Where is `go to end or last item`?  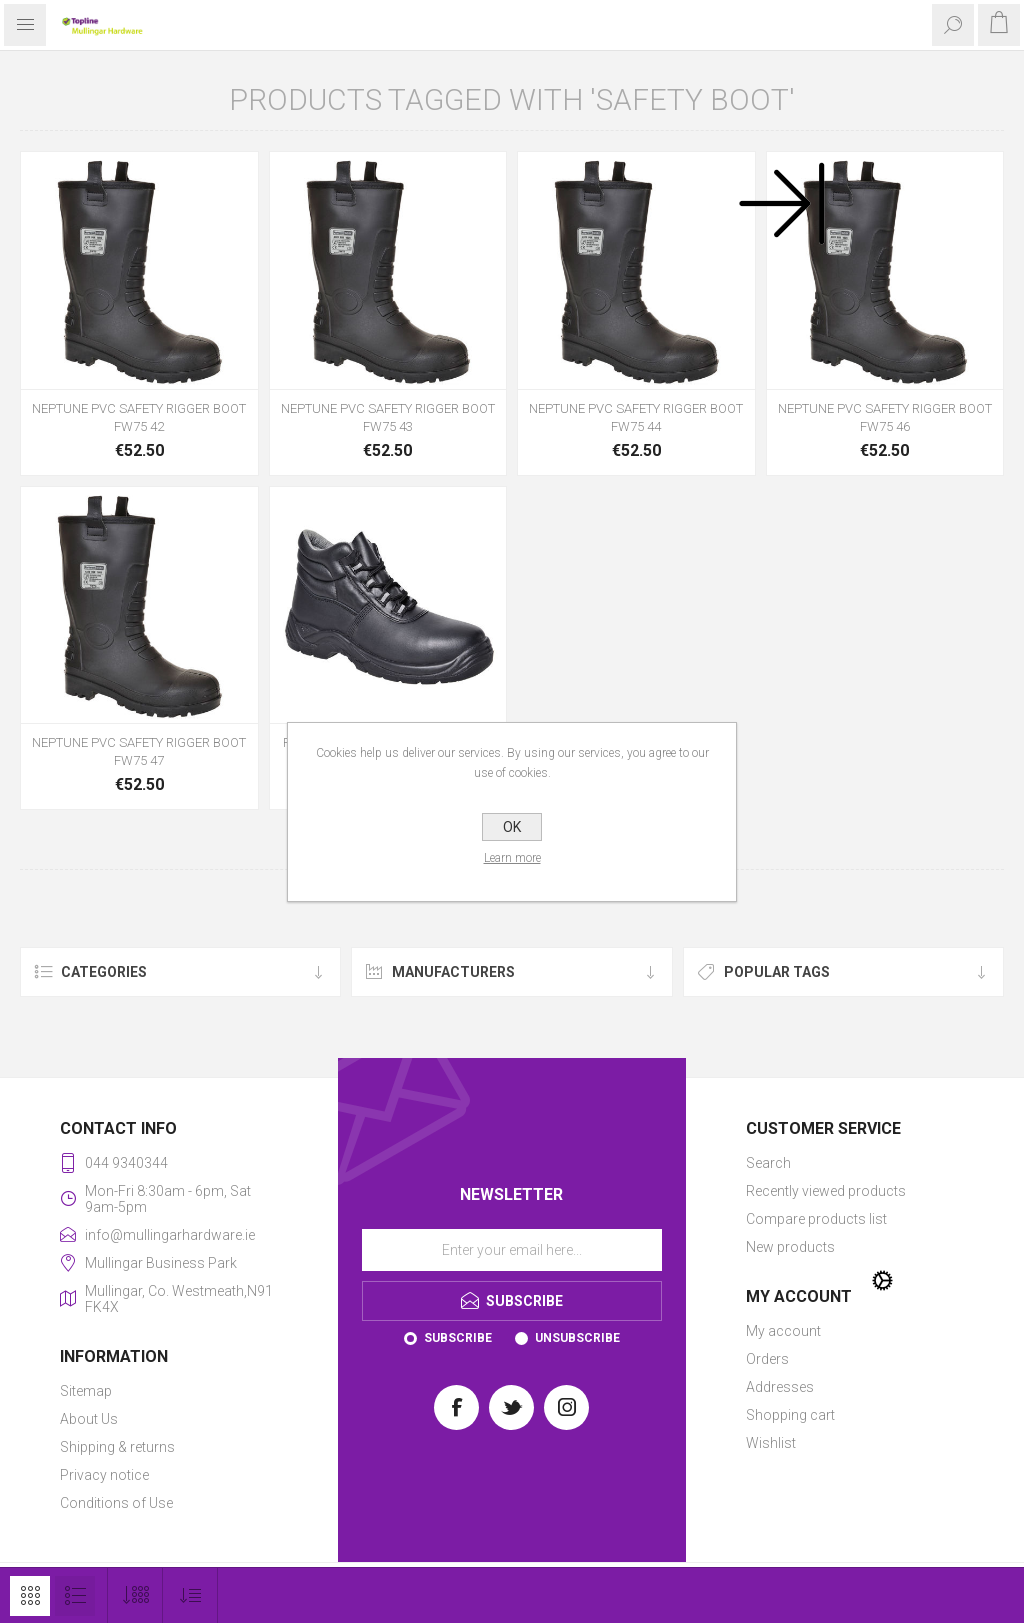 go to end or last item is located at coordinates (783, 203).